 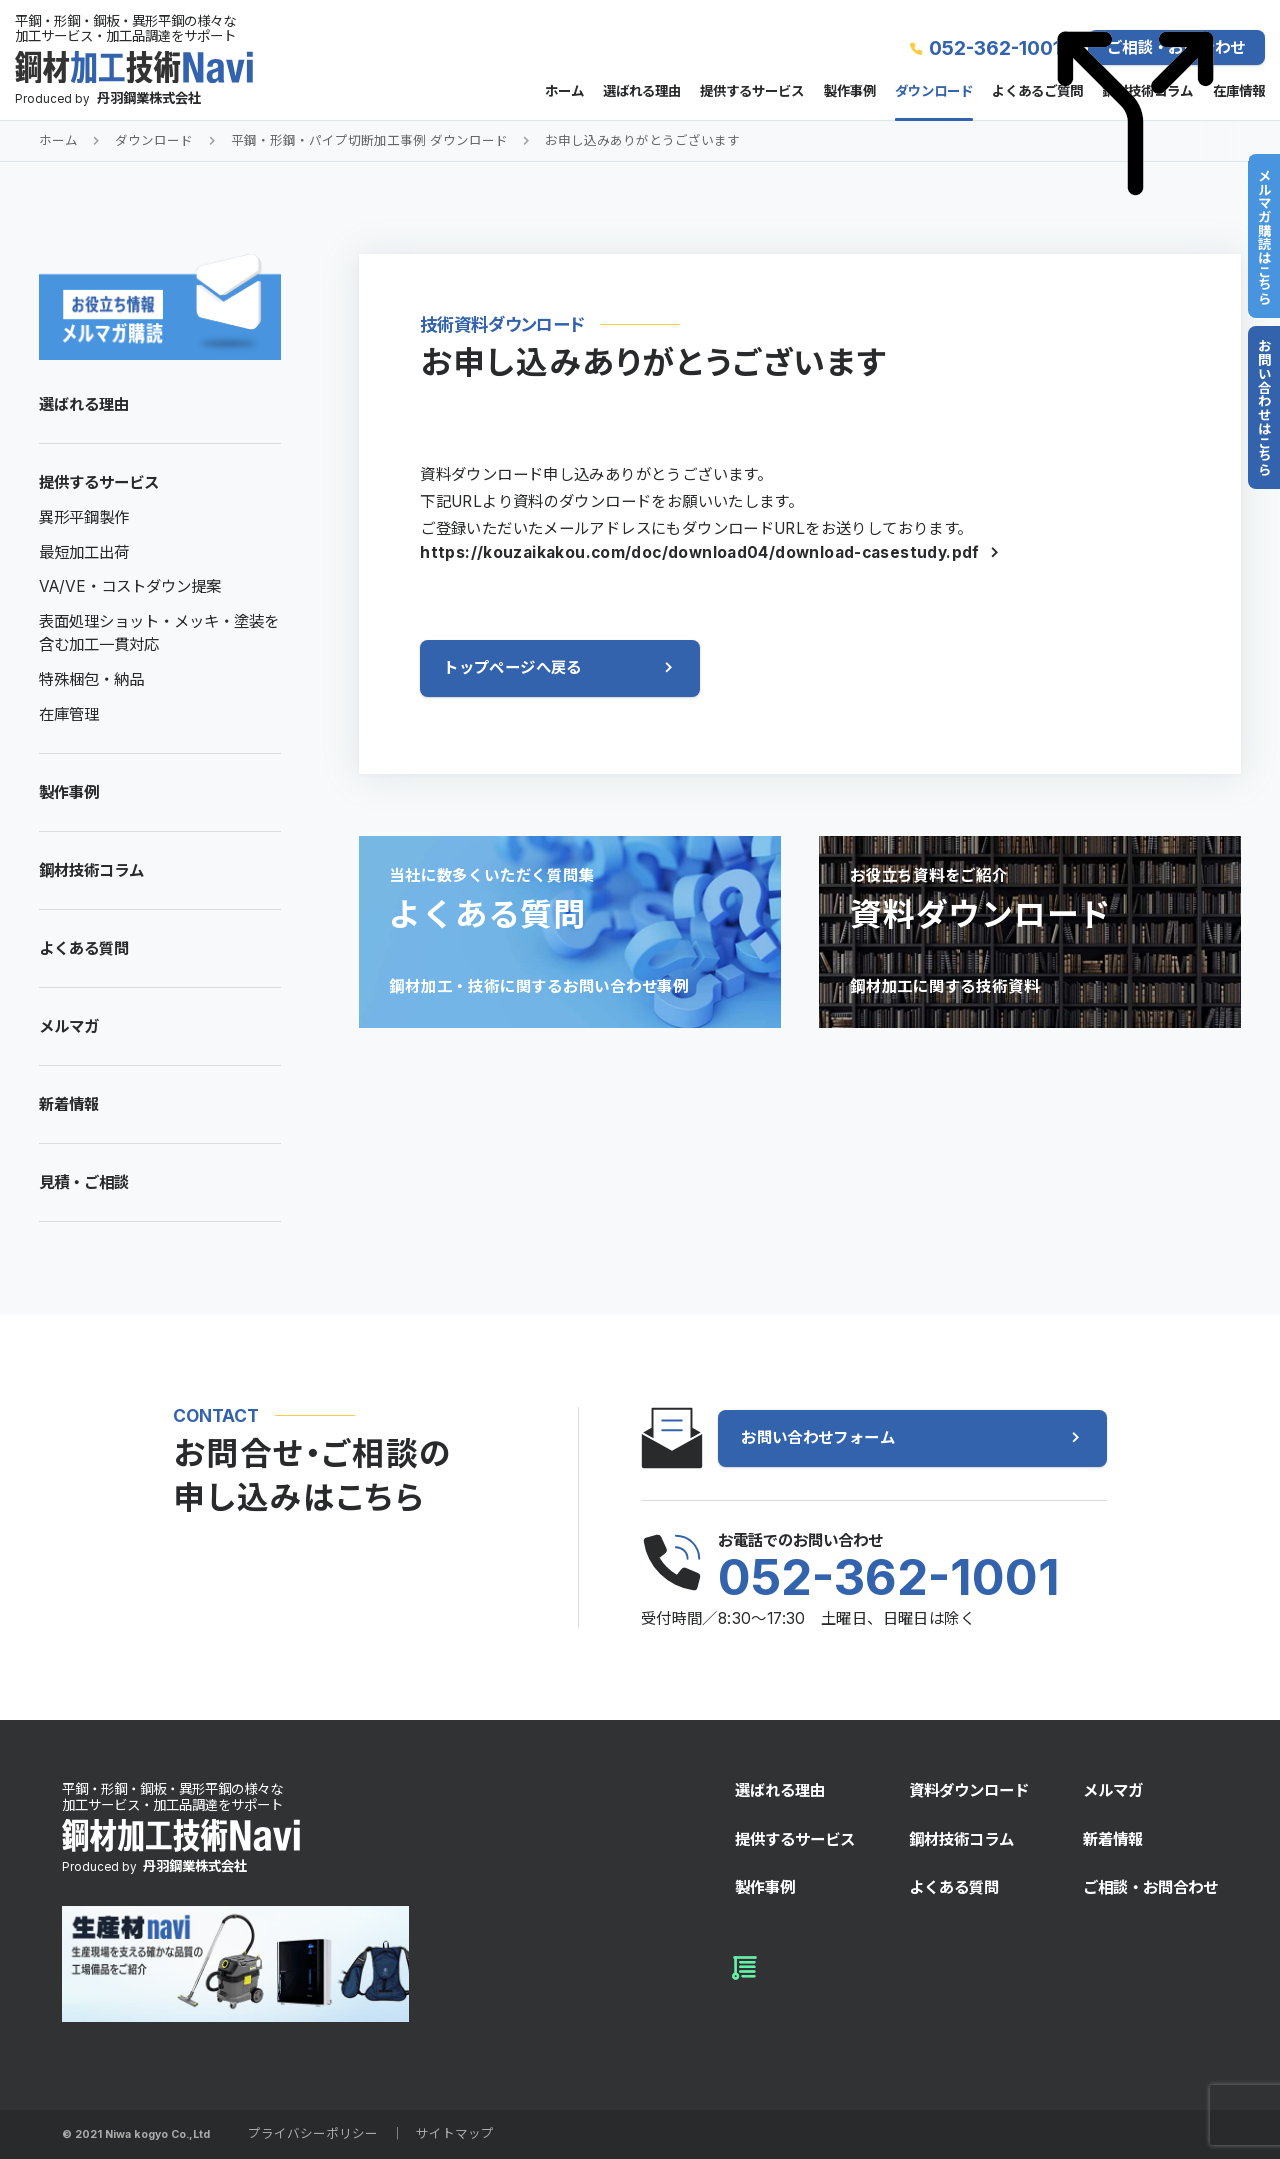 I want to click on adjust window blinds or shades, so click(x=745, y=1968).